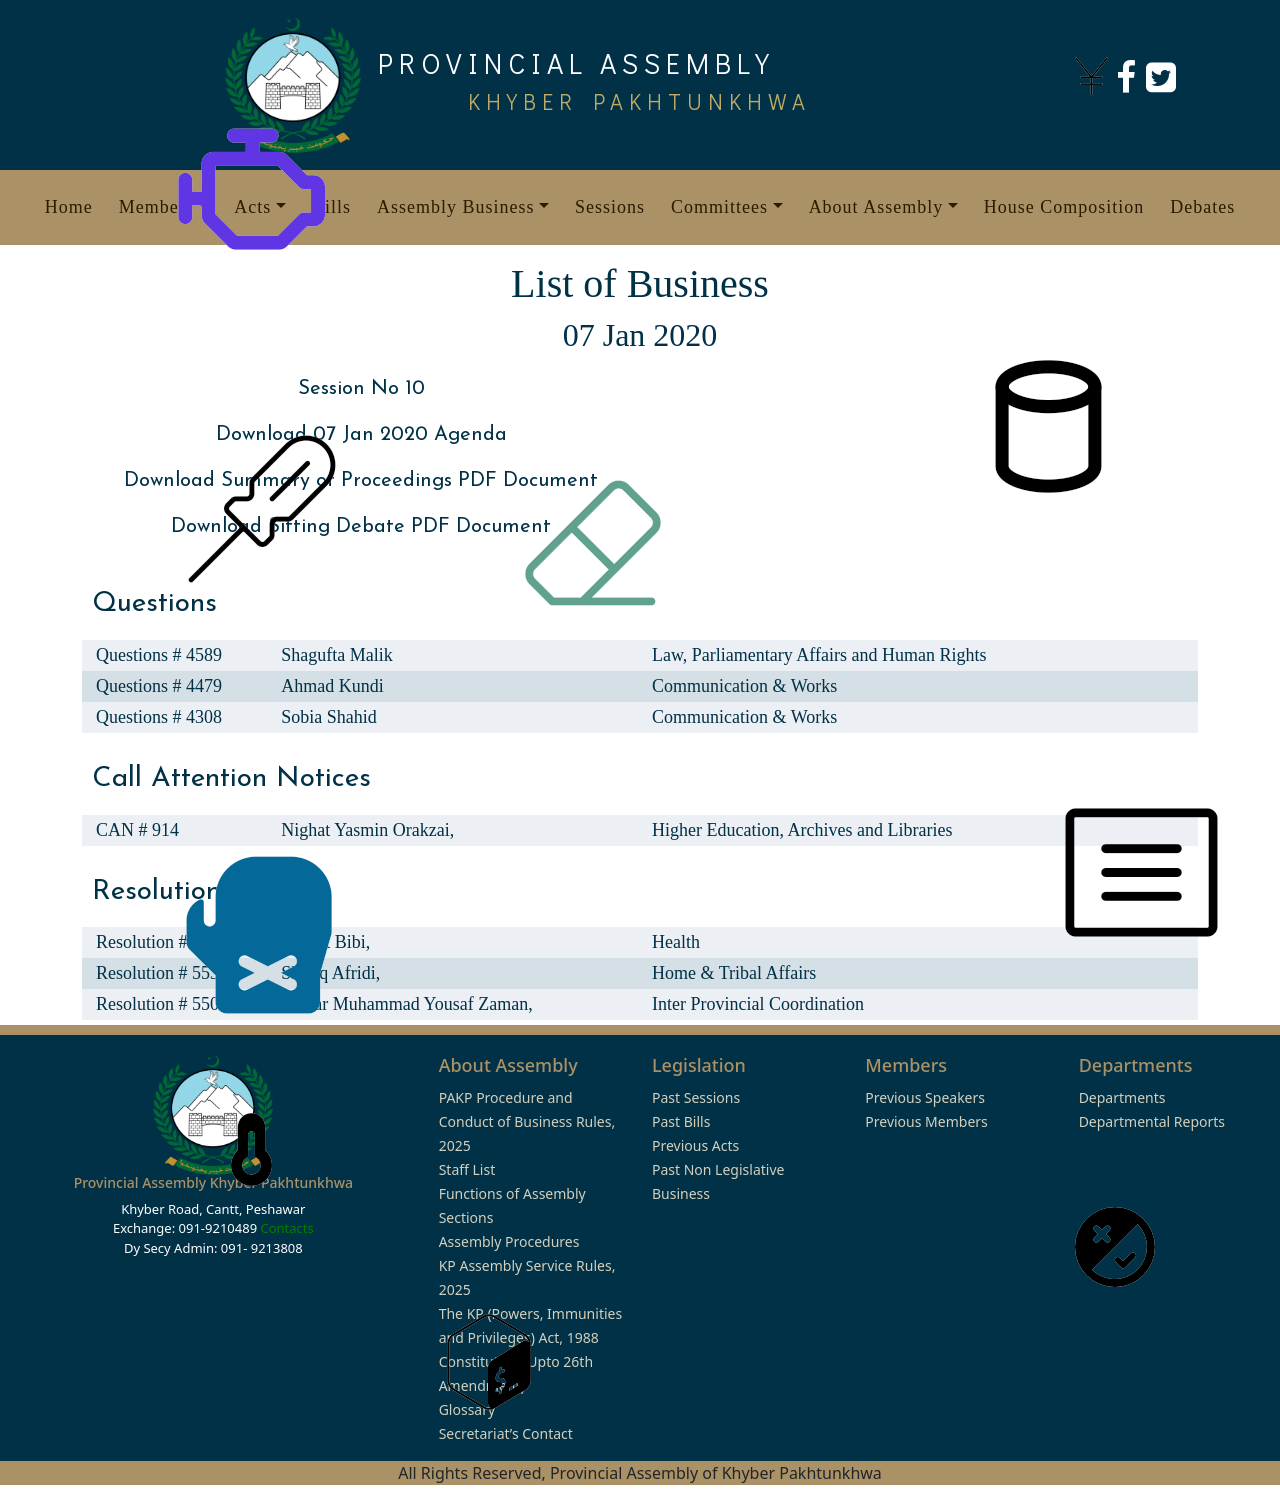 The width and height of the screenshot is (1280, 1501). What do you see at coordinates (262, 938) in the screenshot?
I see `access boxing or combat sports content` at bounding box center [262, 938].